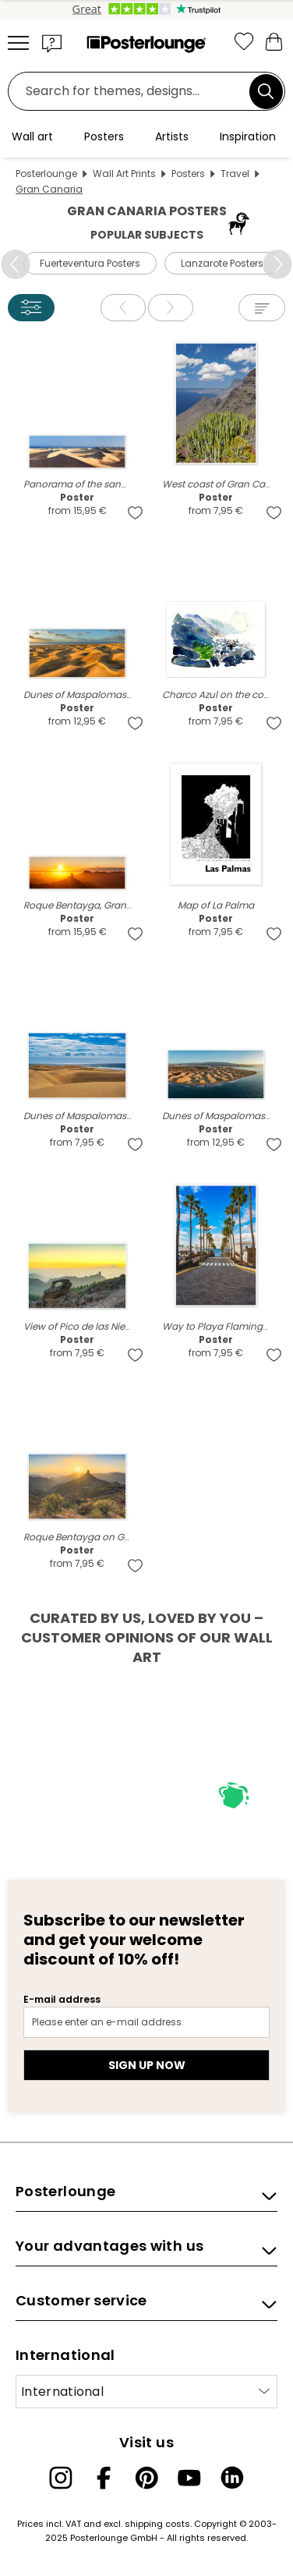 Image resolution: width=293 pixels, height=2576 pixels. I want to click on indicates watering or irrigation action, so click(234, 1795).